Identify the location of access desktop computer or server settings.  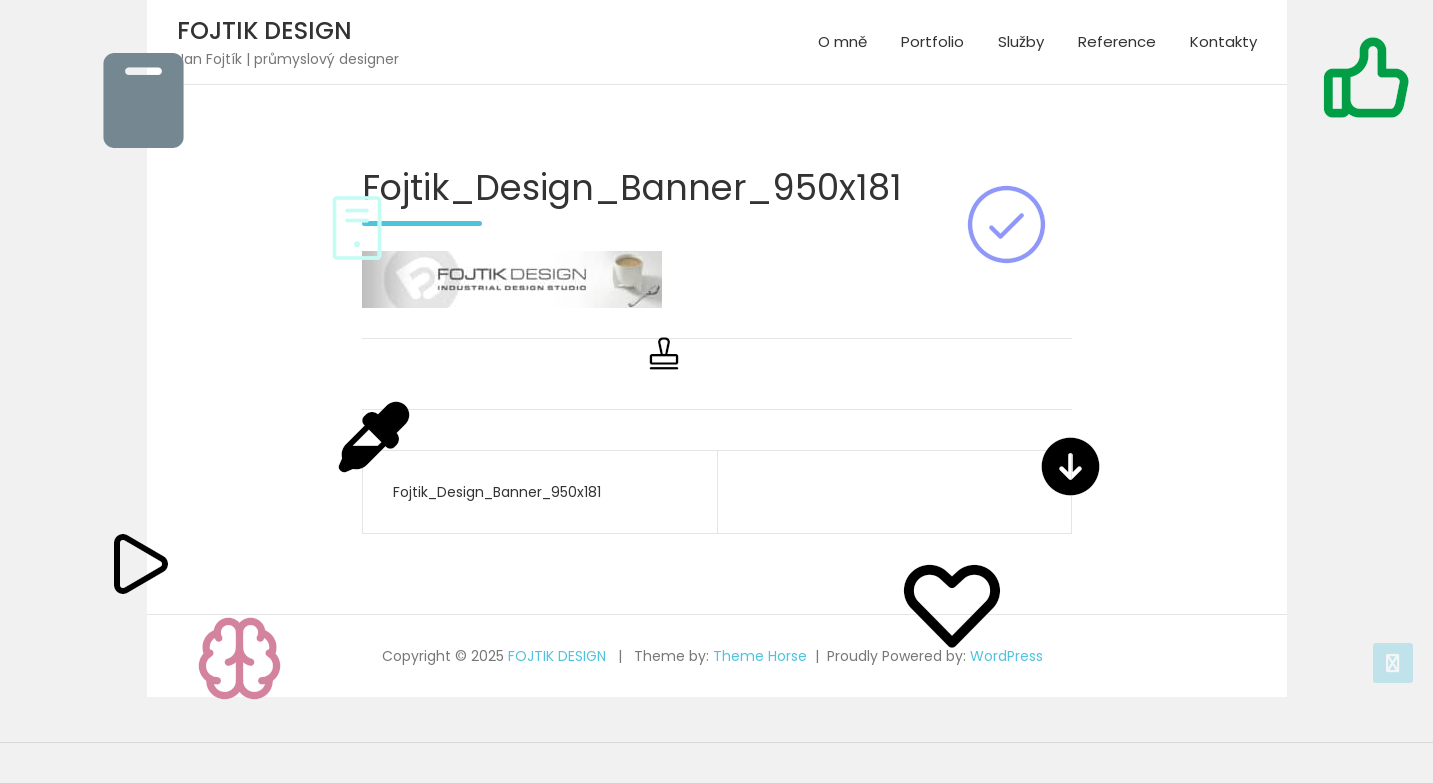
(357, 228).